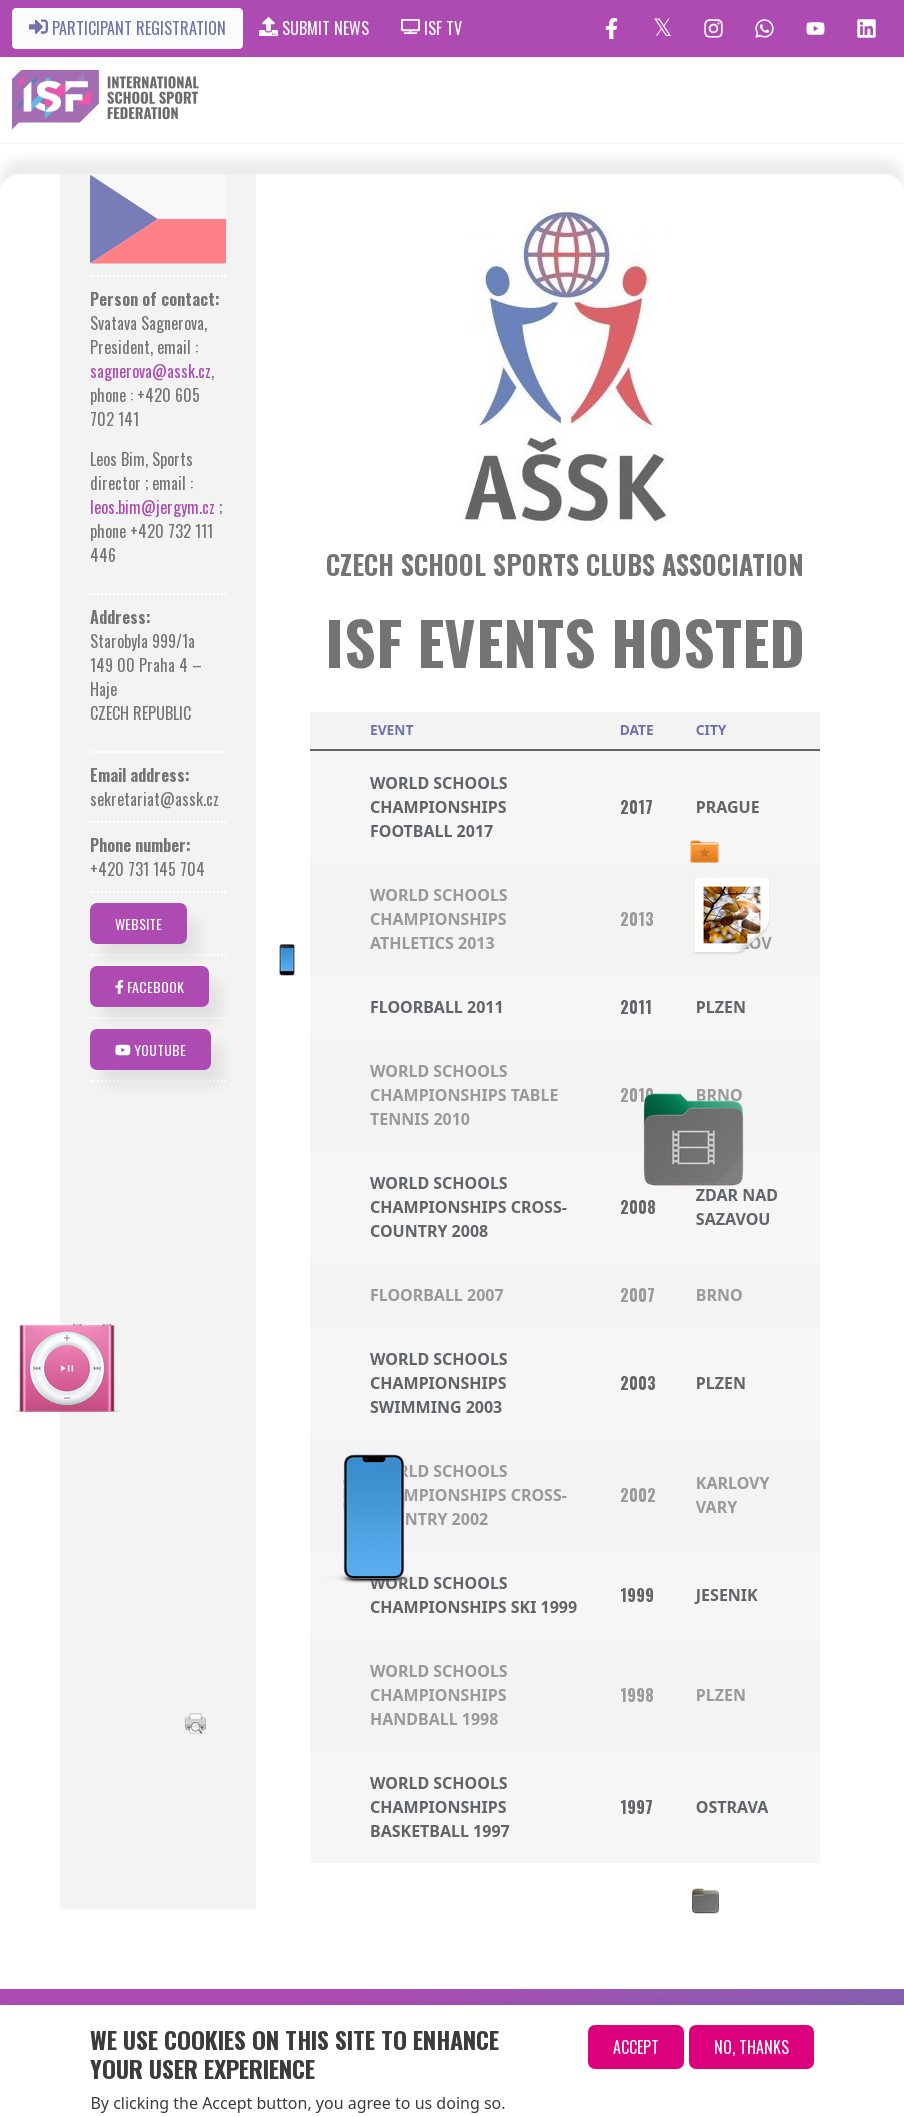  What do you see at coordinates (195, 1723) in the screenshot?
I see `preview document before printing` at bounding box center [195, 1723].